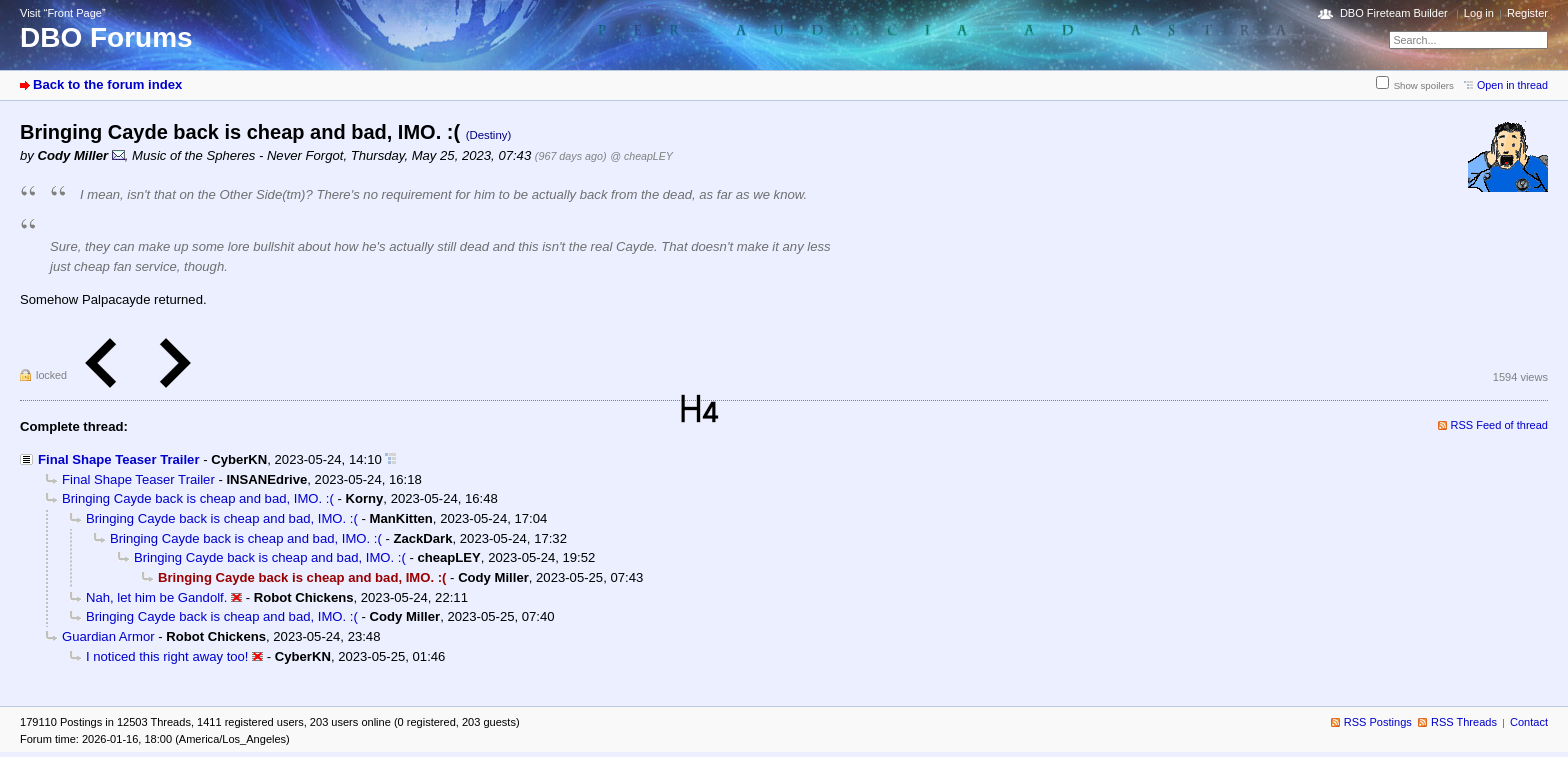 The width and height of the screenshot is (1568, 757). I want to click on view or edit source code, so click(138, 363).